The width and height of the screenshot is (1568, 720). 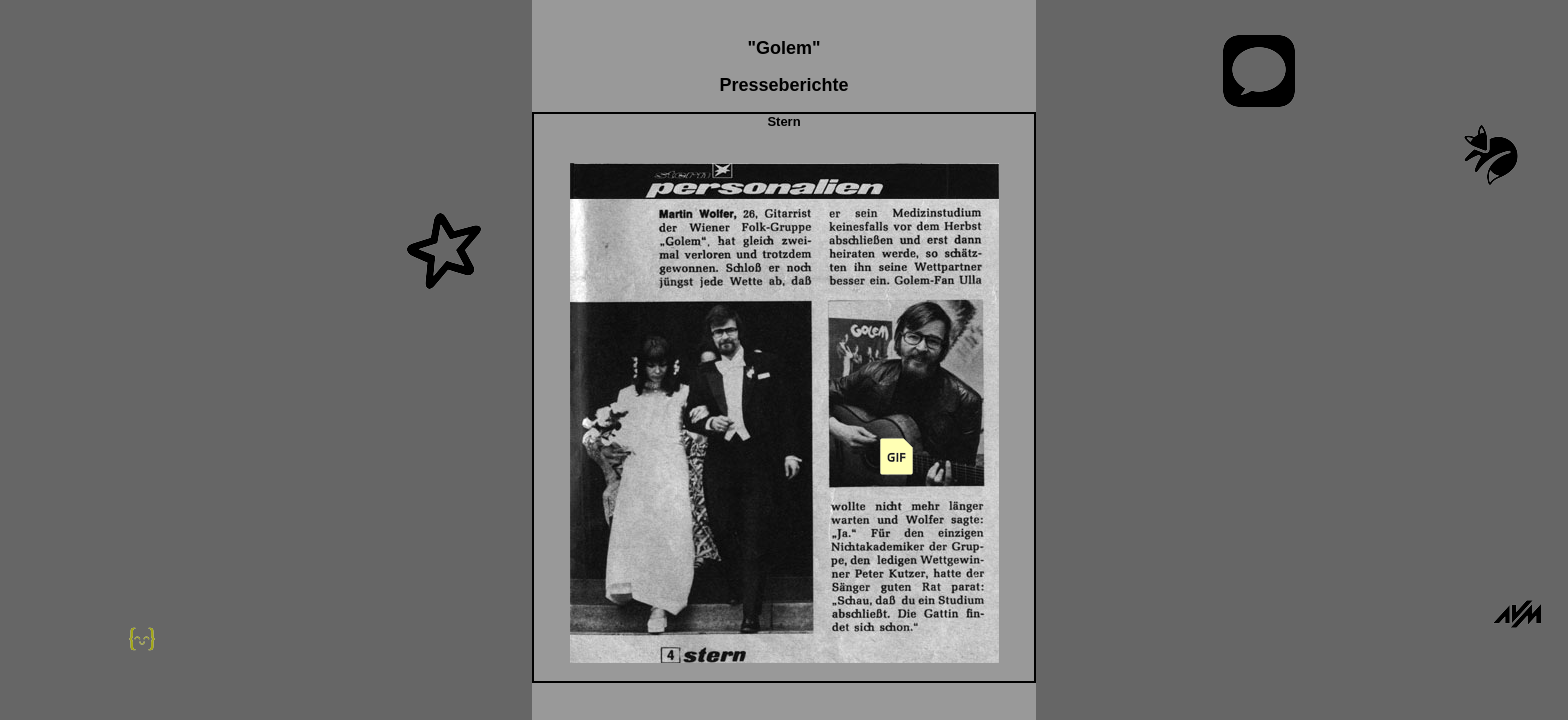 I want to click on AVM company logo, so click(x=1517, y=614).